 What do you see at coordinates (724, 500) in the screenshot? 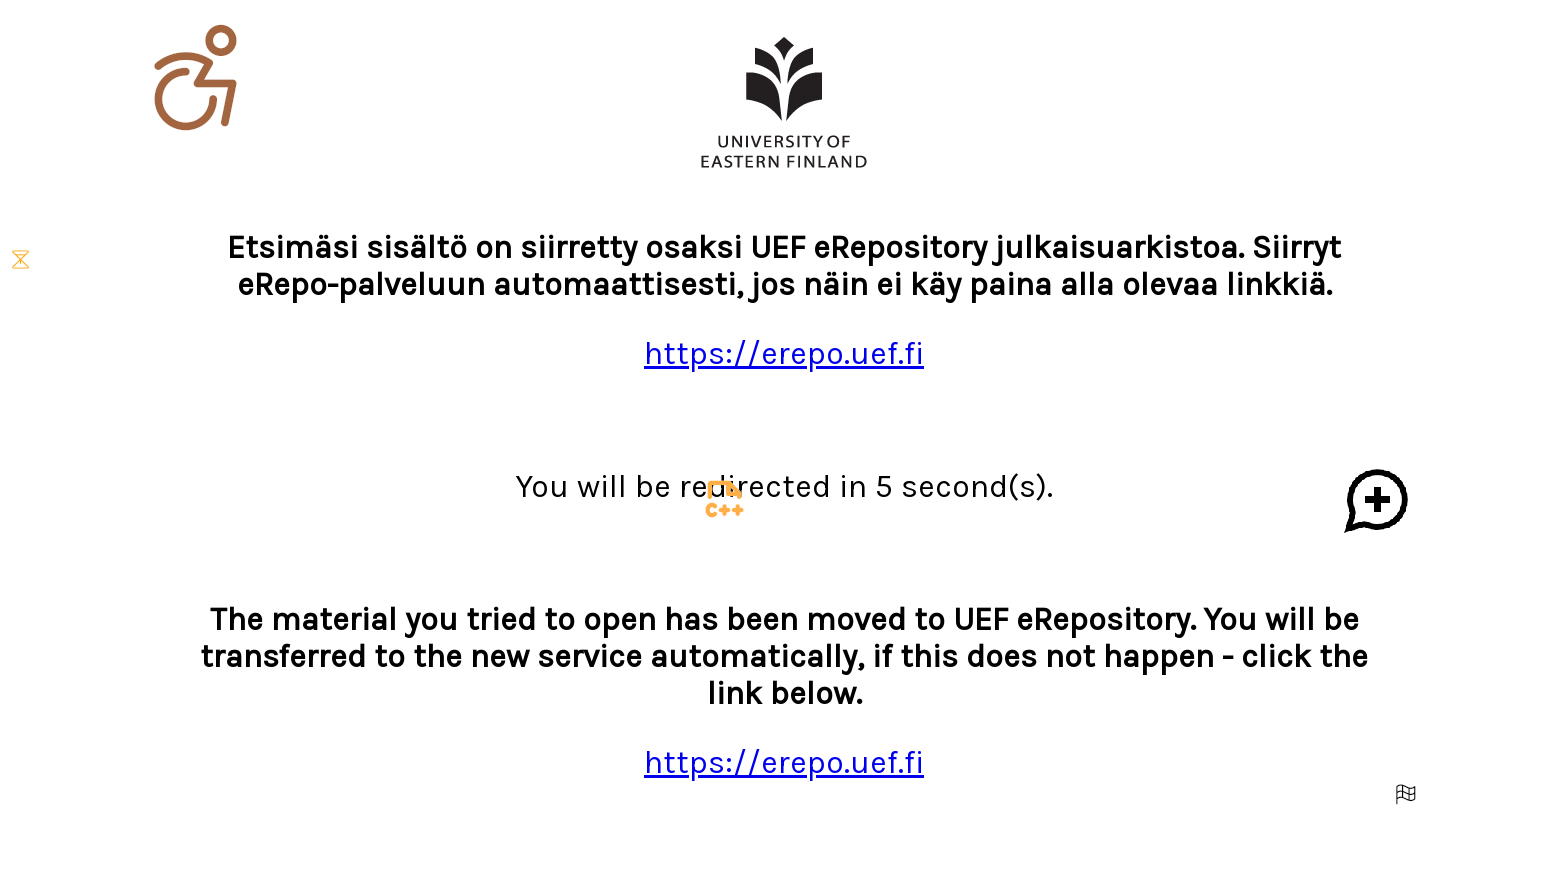
I see `a C++ source code file` at bounding box center [724, 500].